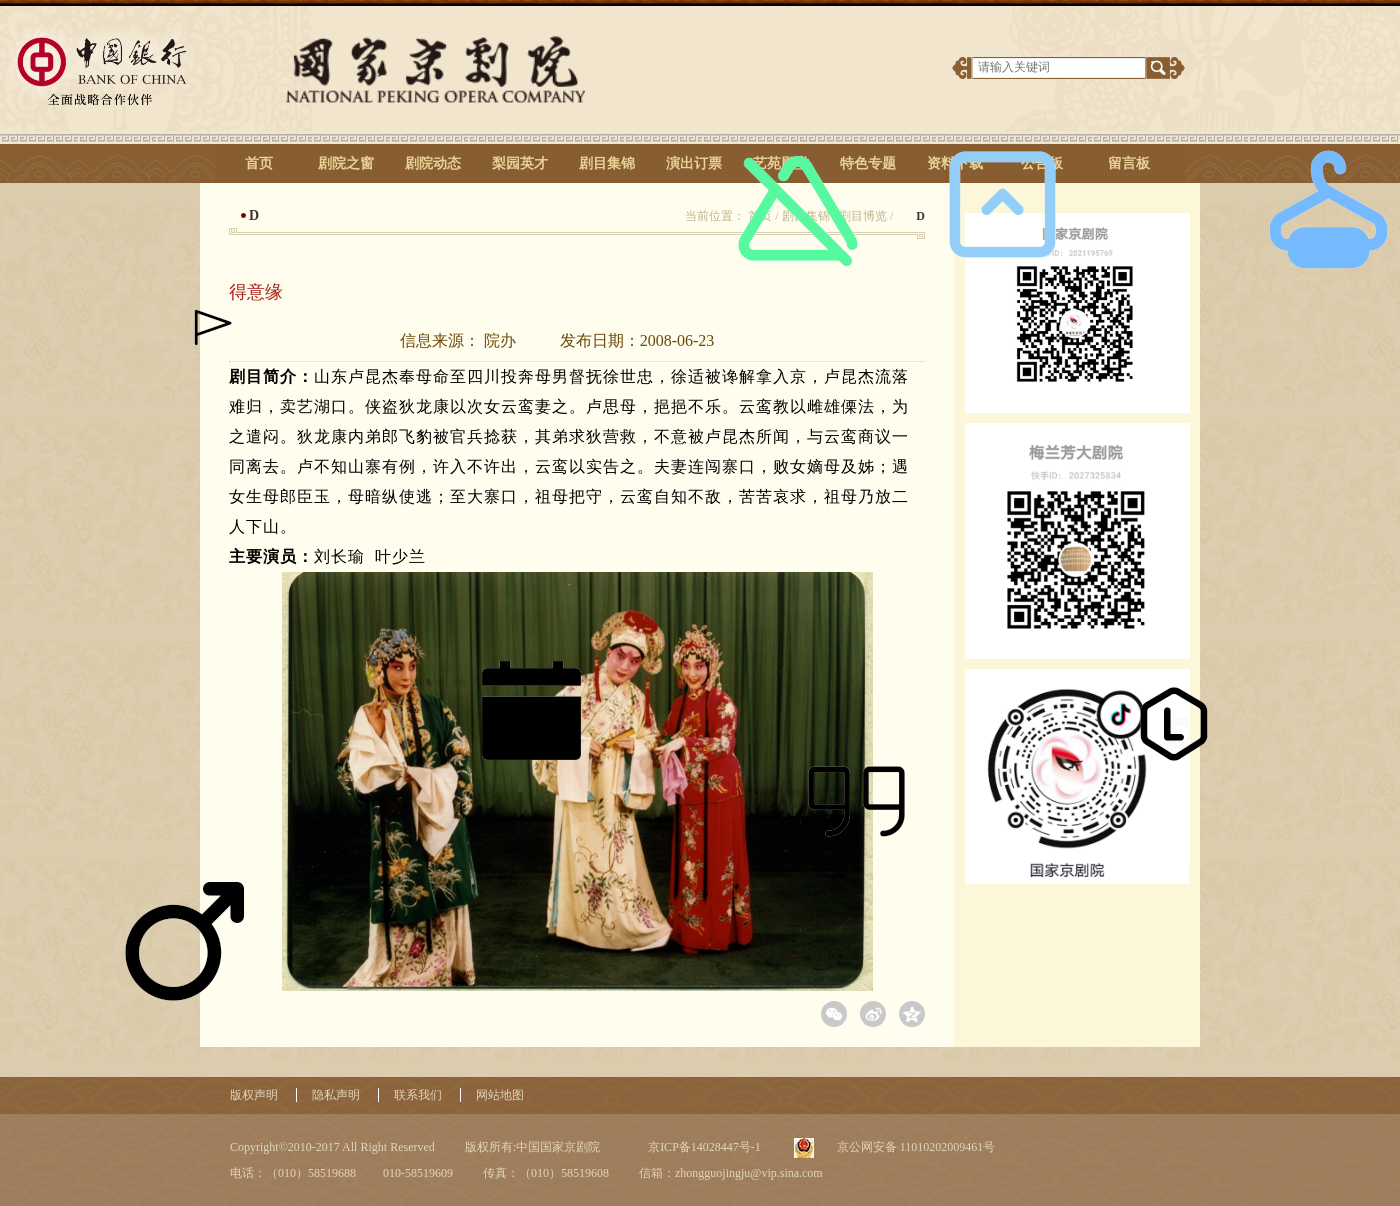 Image resolution: width=1400 pixels, height=1206 pixels. What do you see at coordinates (1174, 724) in the screenshot?
I see `indicates a "large" size option` at bounding box center [1174, 724].